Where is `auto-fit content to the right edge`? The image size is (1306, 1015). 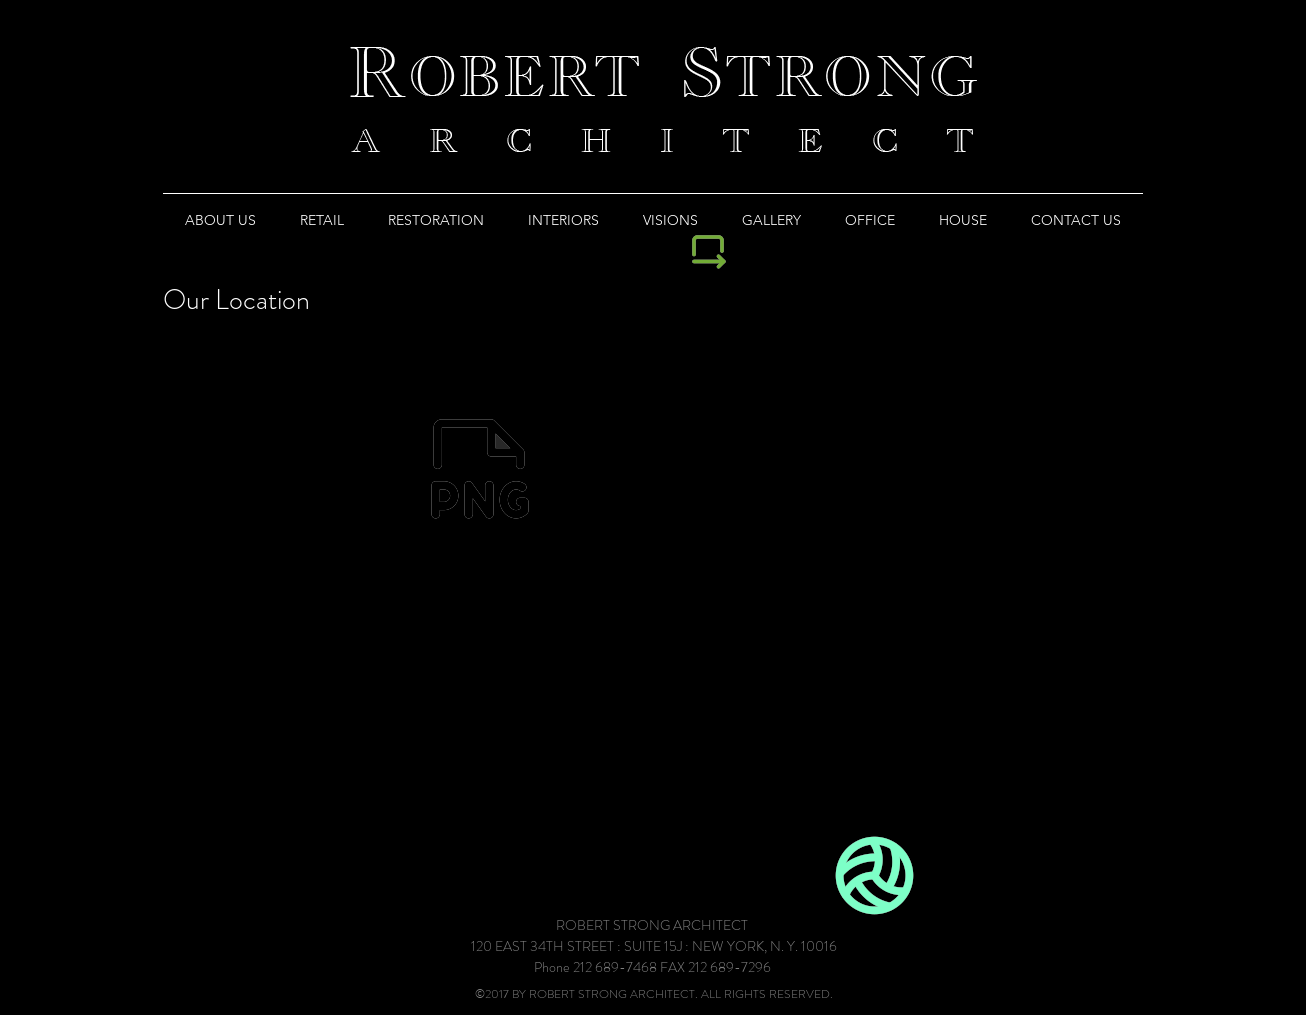 auto-fit content to the right edge is located at coordinates (708, 251).